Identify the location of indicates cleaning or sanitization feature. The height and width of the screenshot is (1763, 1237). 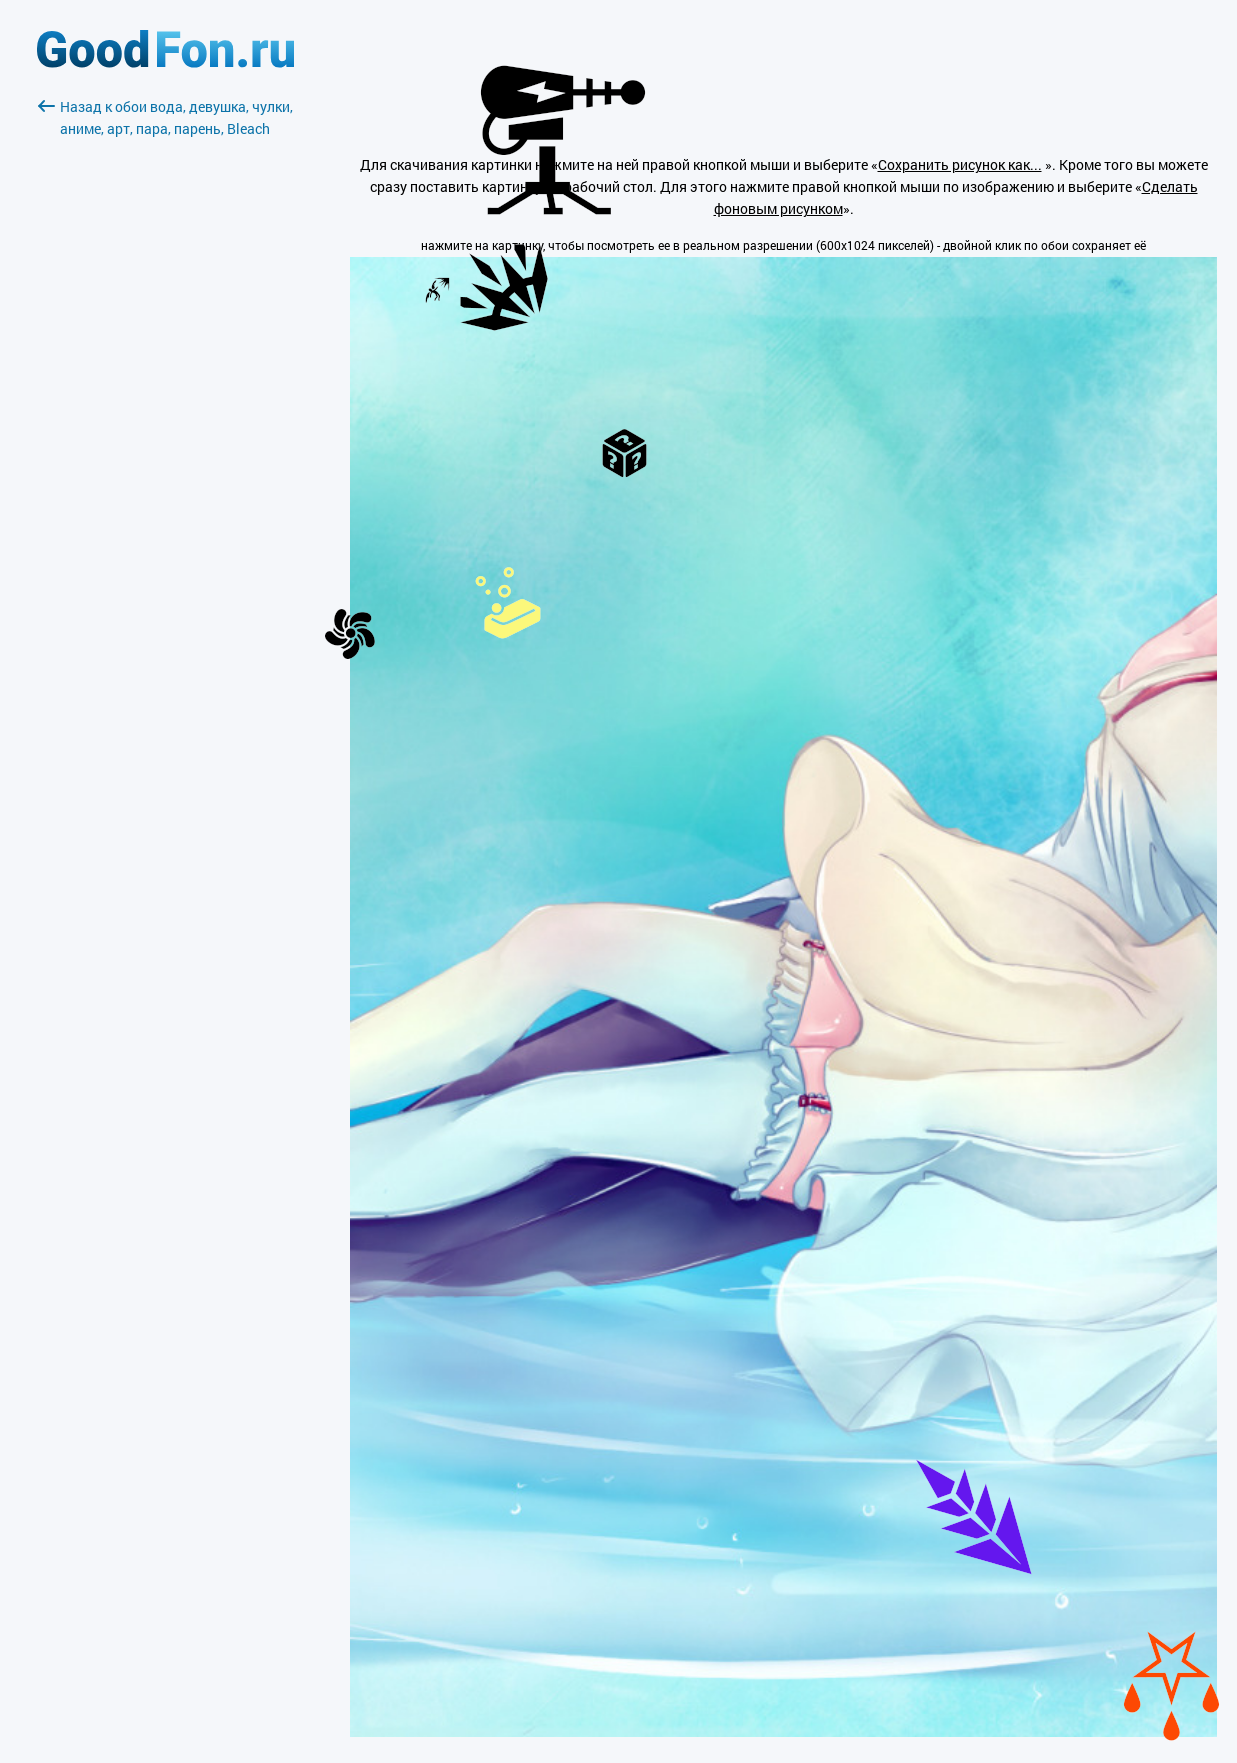
(510, 604).